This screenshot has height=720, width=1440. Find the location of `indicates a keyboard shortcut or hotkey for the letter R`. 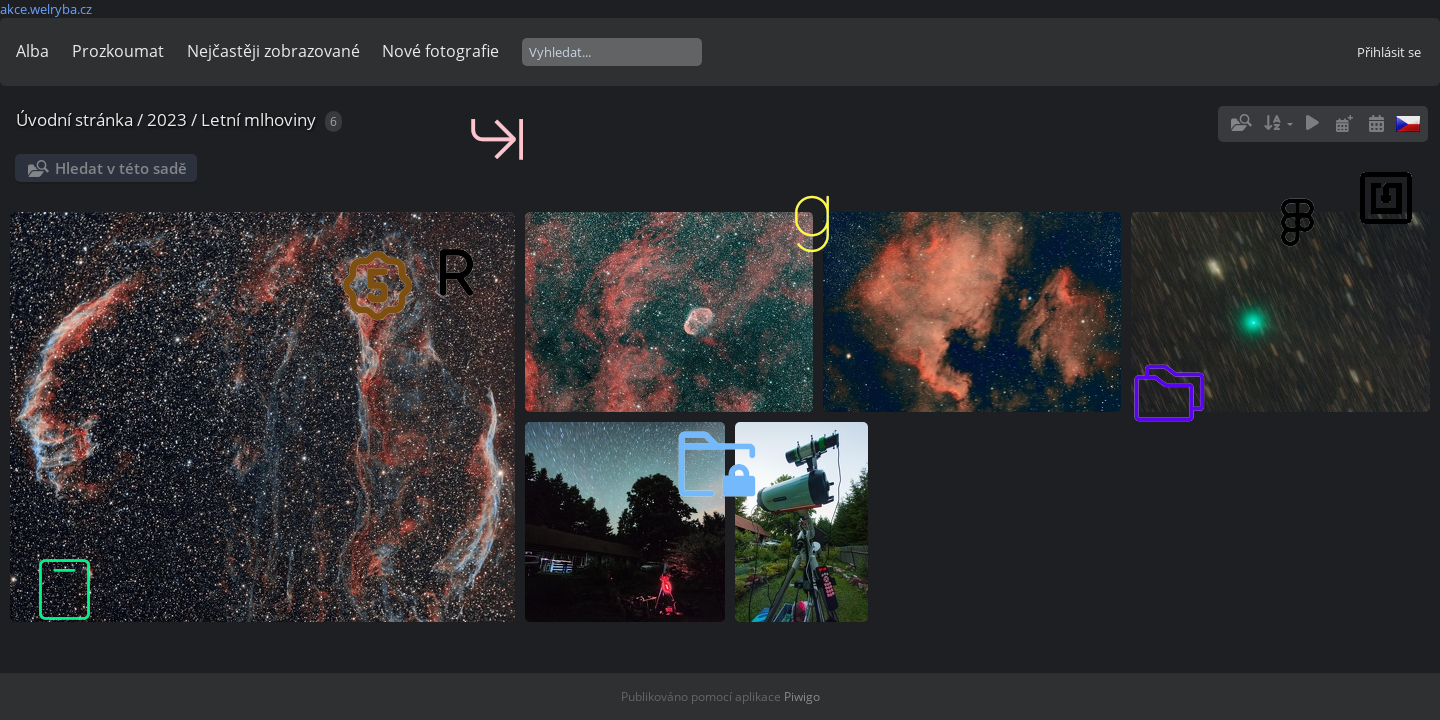

indicates a keyboard shortcut or hotkey for the letter R is located at coordinates (456, 272).